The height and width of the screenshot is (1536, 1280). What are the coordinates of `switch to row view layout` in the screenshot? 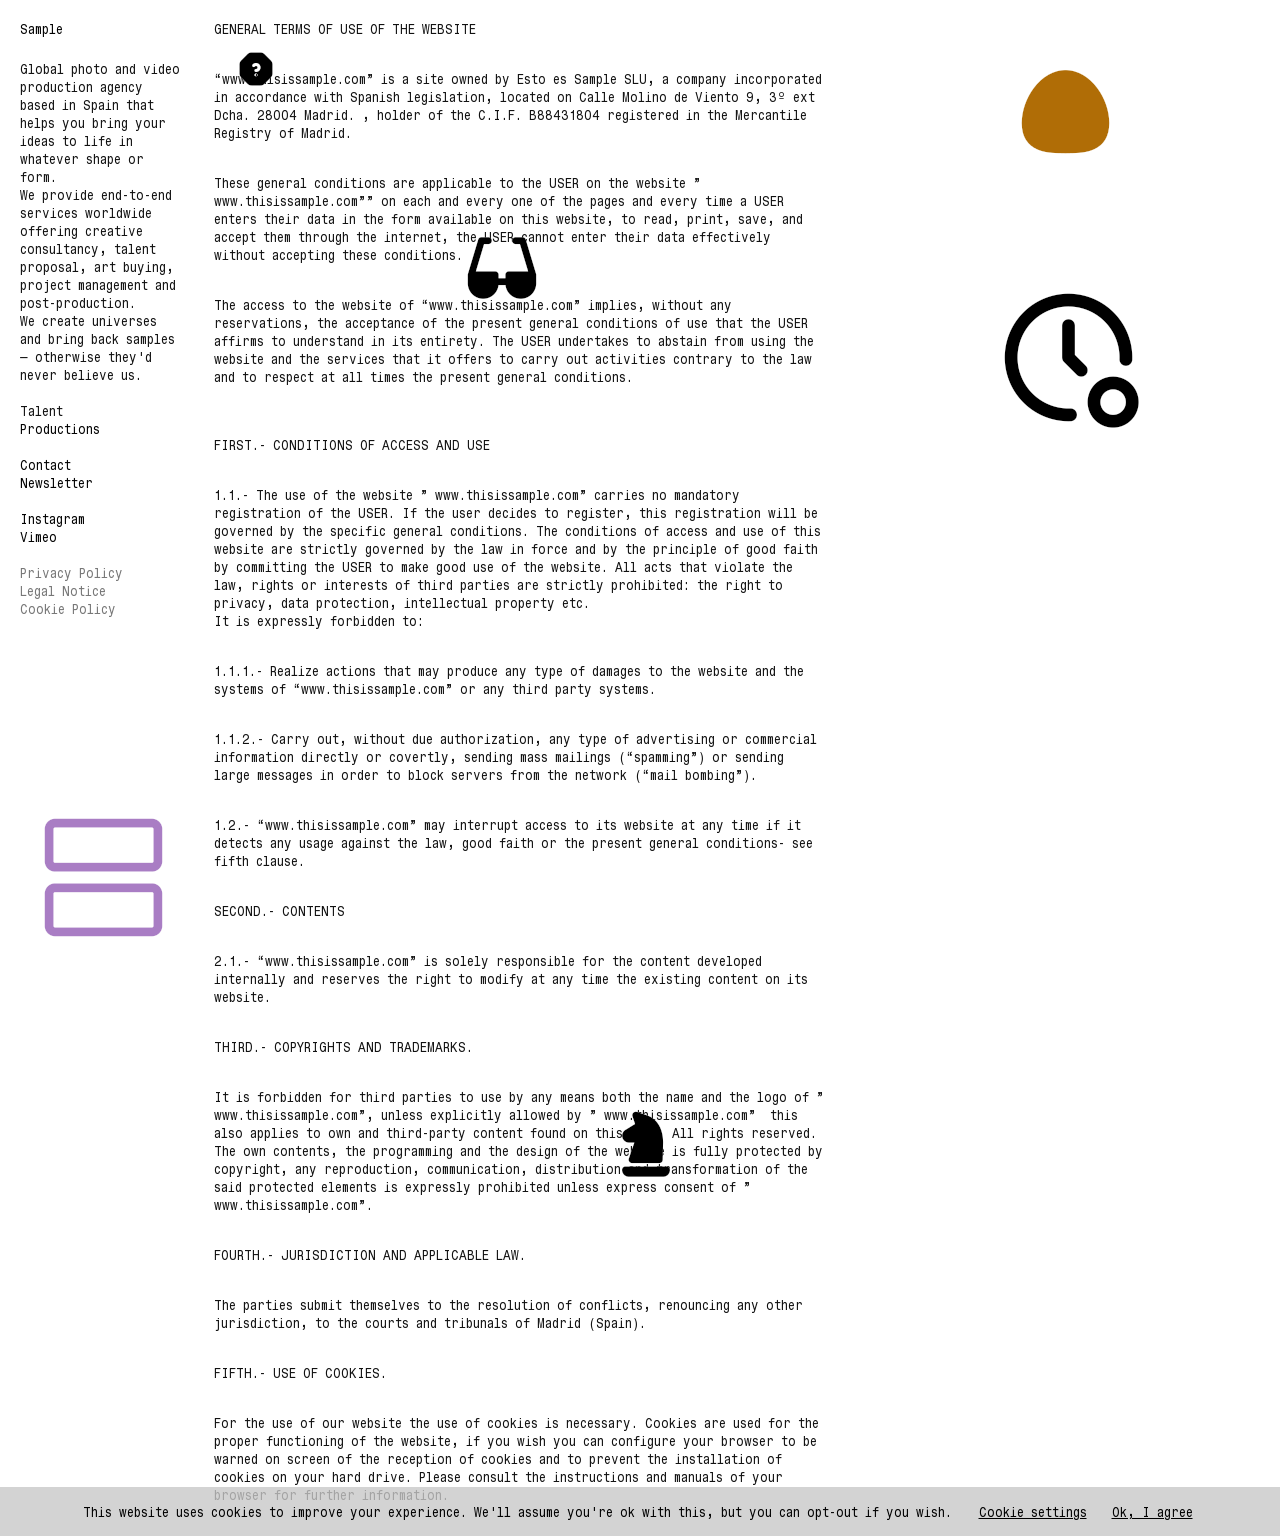 It's located at (103, 877).